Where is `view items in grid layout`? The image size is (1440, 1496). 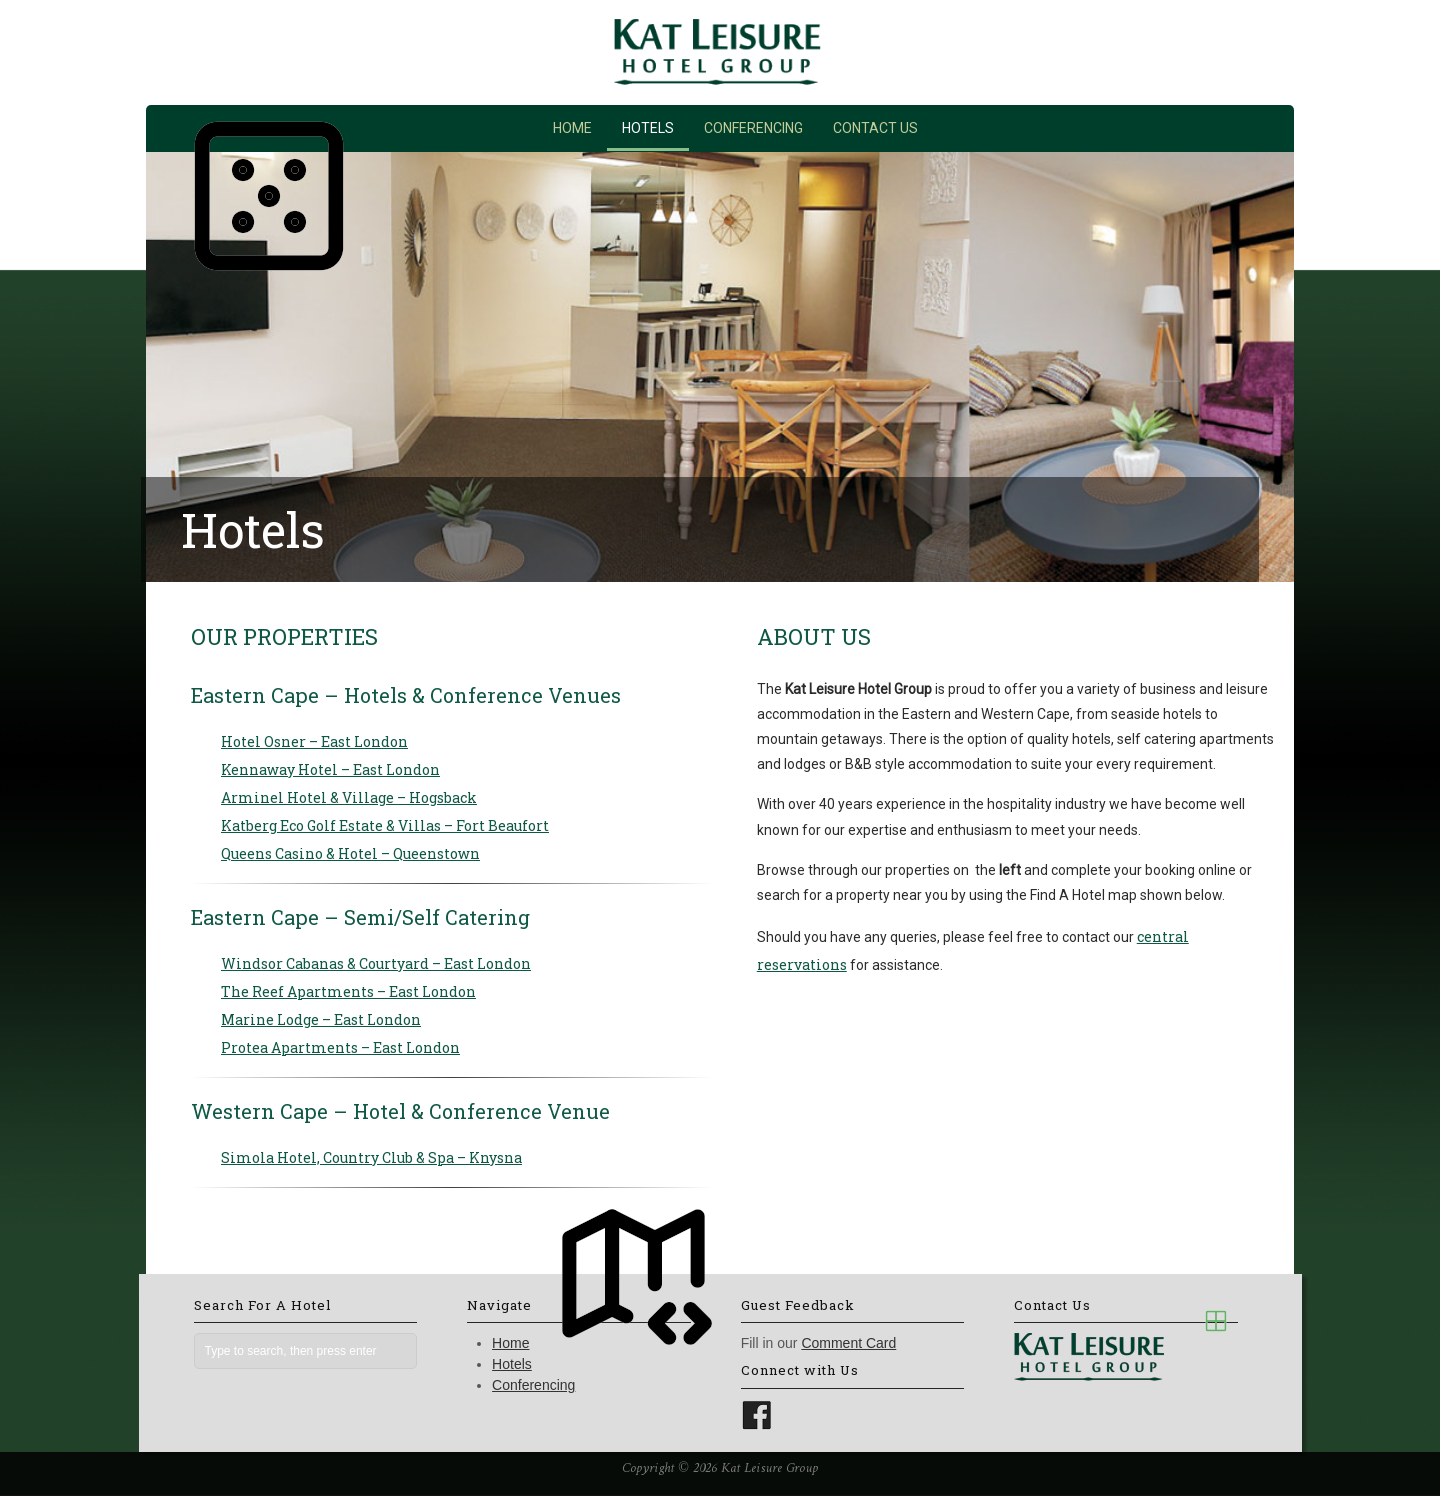 view items in grid layout is located at coordinates (1216, 1321).